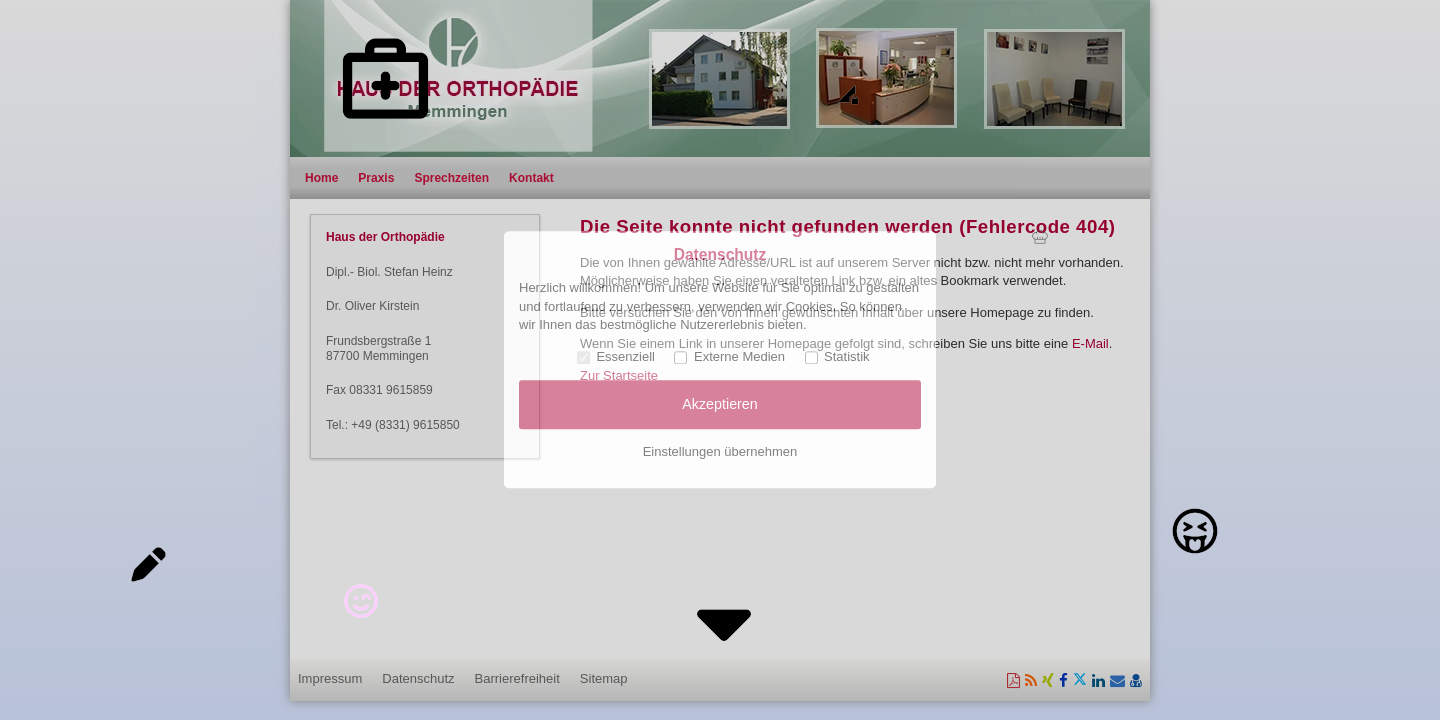 Image resolution: width=1440 pixels, height=720 pixels. What do you see at coordinates (848, 95) in the screenshot?
I see `network connection is secured or encrypted` at bounding box center [848, 95].